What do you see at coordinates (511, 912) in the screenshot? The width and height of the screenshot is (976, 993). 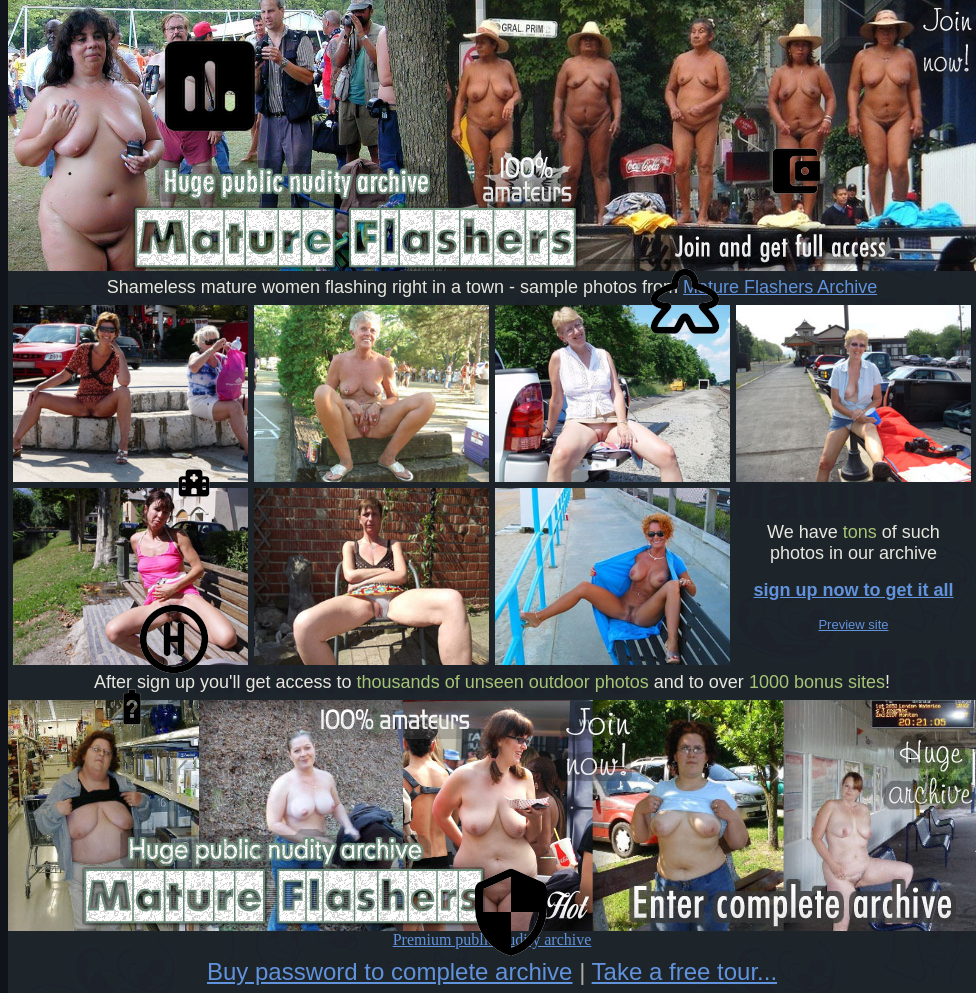 I see `access security settings` at bounding box center [511, 912].